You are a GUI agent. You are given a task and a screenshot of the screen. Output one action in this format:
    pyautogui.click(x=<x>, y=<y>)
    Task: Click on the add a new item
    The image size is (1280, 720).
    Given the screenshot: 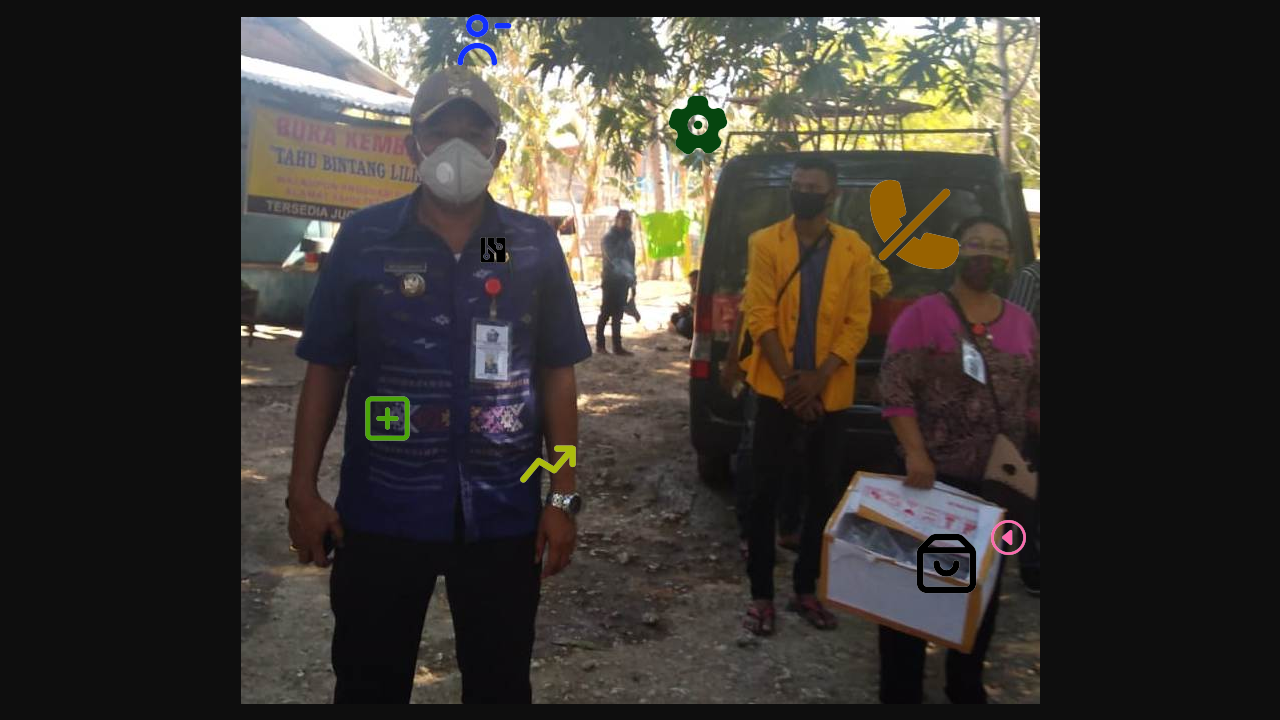 What is the action you would take?
    pyautogui.click(x=387, y=418)
    